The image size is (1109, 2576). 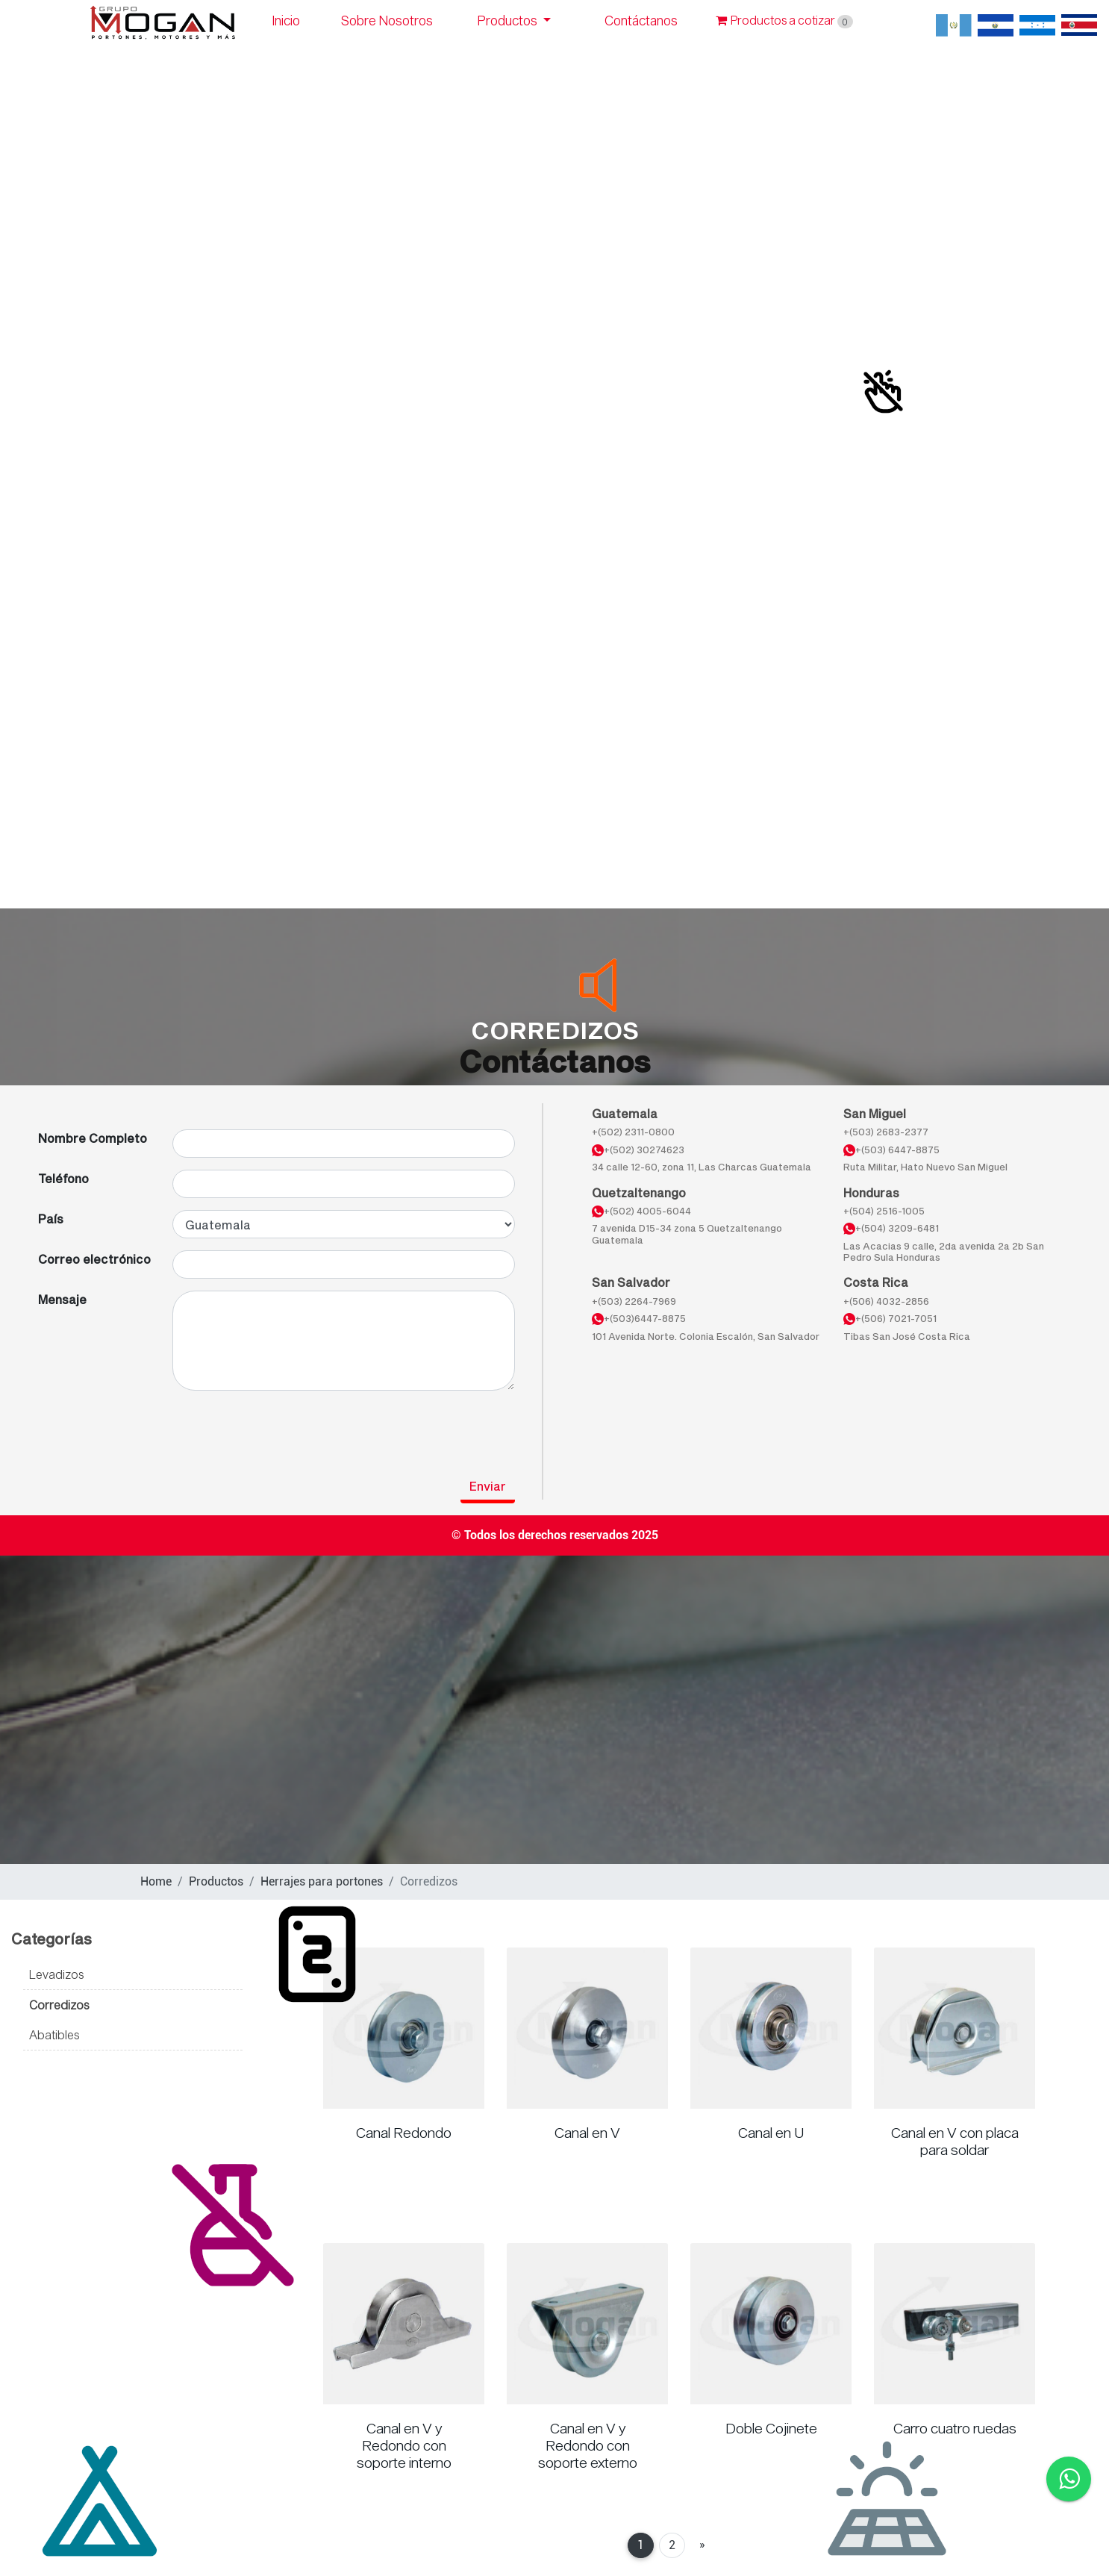 What do you see at coordinates (99, 2507) in the screenshot?
I see `access camping or outdoor activity features` at bounding box center [99, 2507].